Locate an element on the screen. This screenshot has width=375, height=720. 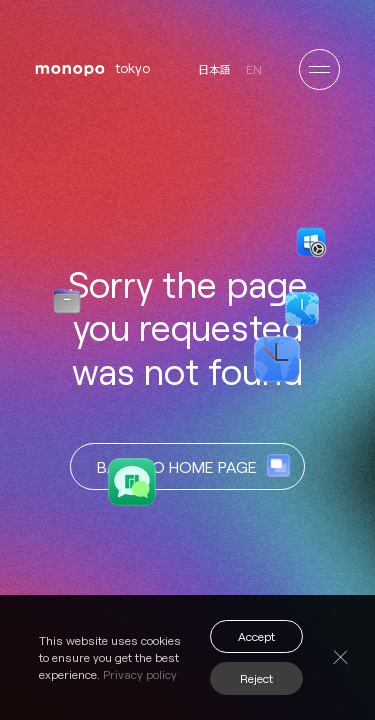
open the file manager application is located at coordinates (67, 301).